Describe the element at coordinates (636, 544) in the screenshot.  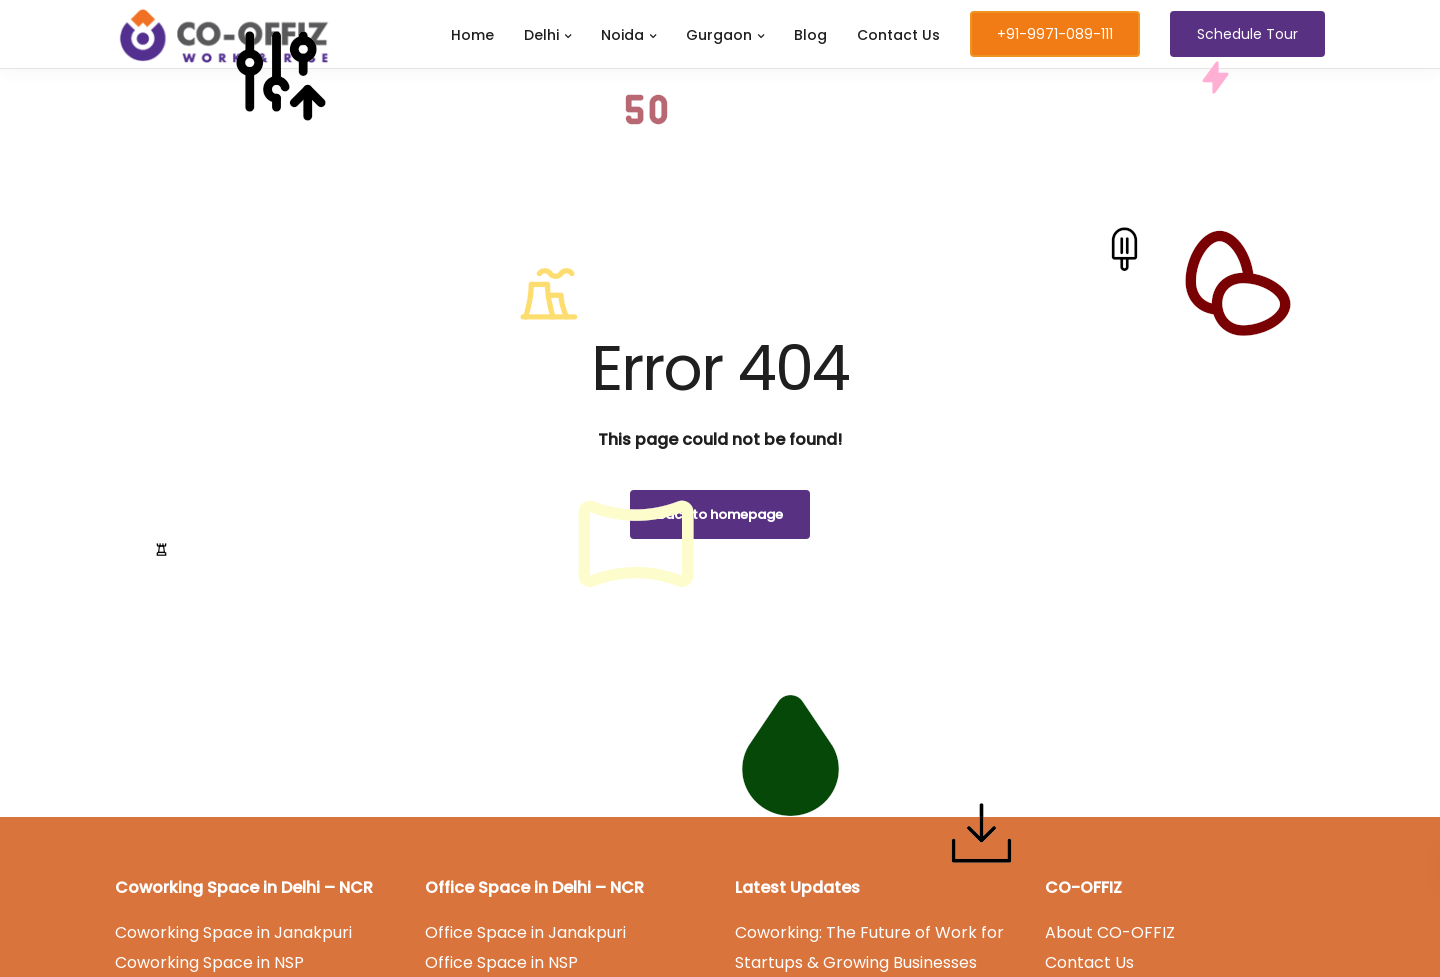
I see `switch to panorama photo mode` at that location.